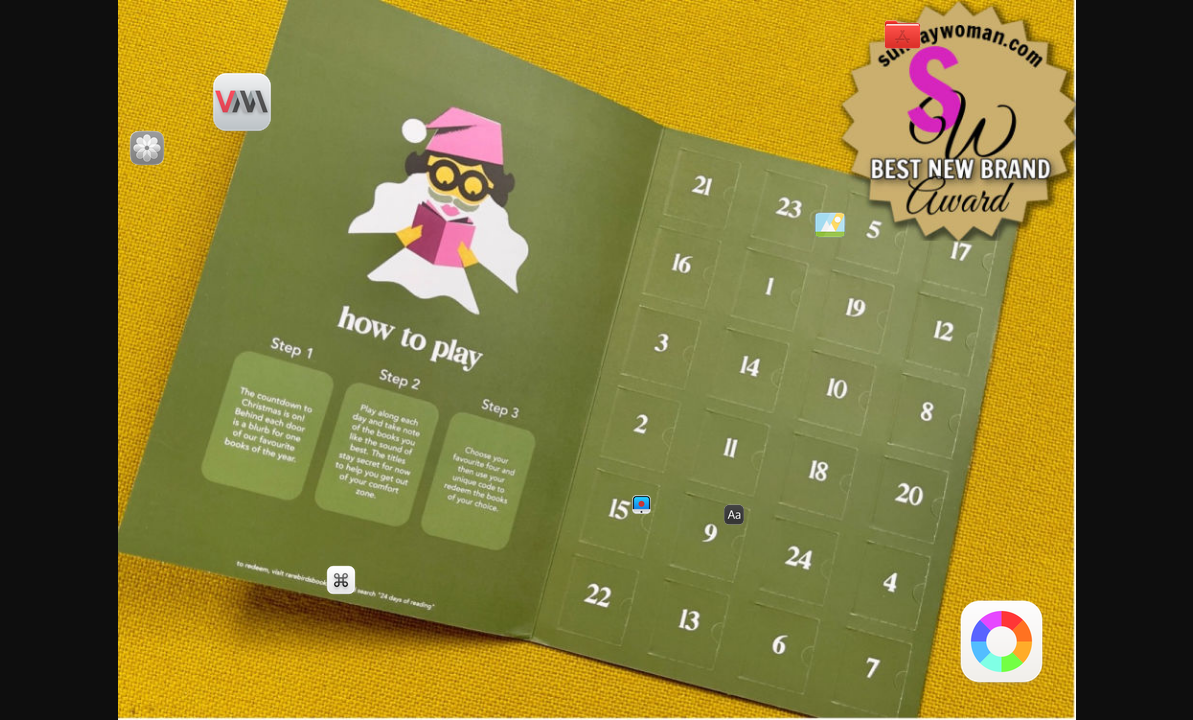 The height and width of the screenshot is (720, 1193). What do you see at coordinates (341, 580) in the screenshot?
I see `open onboard on-screen keyboard app` at bounding box center [341, 580].